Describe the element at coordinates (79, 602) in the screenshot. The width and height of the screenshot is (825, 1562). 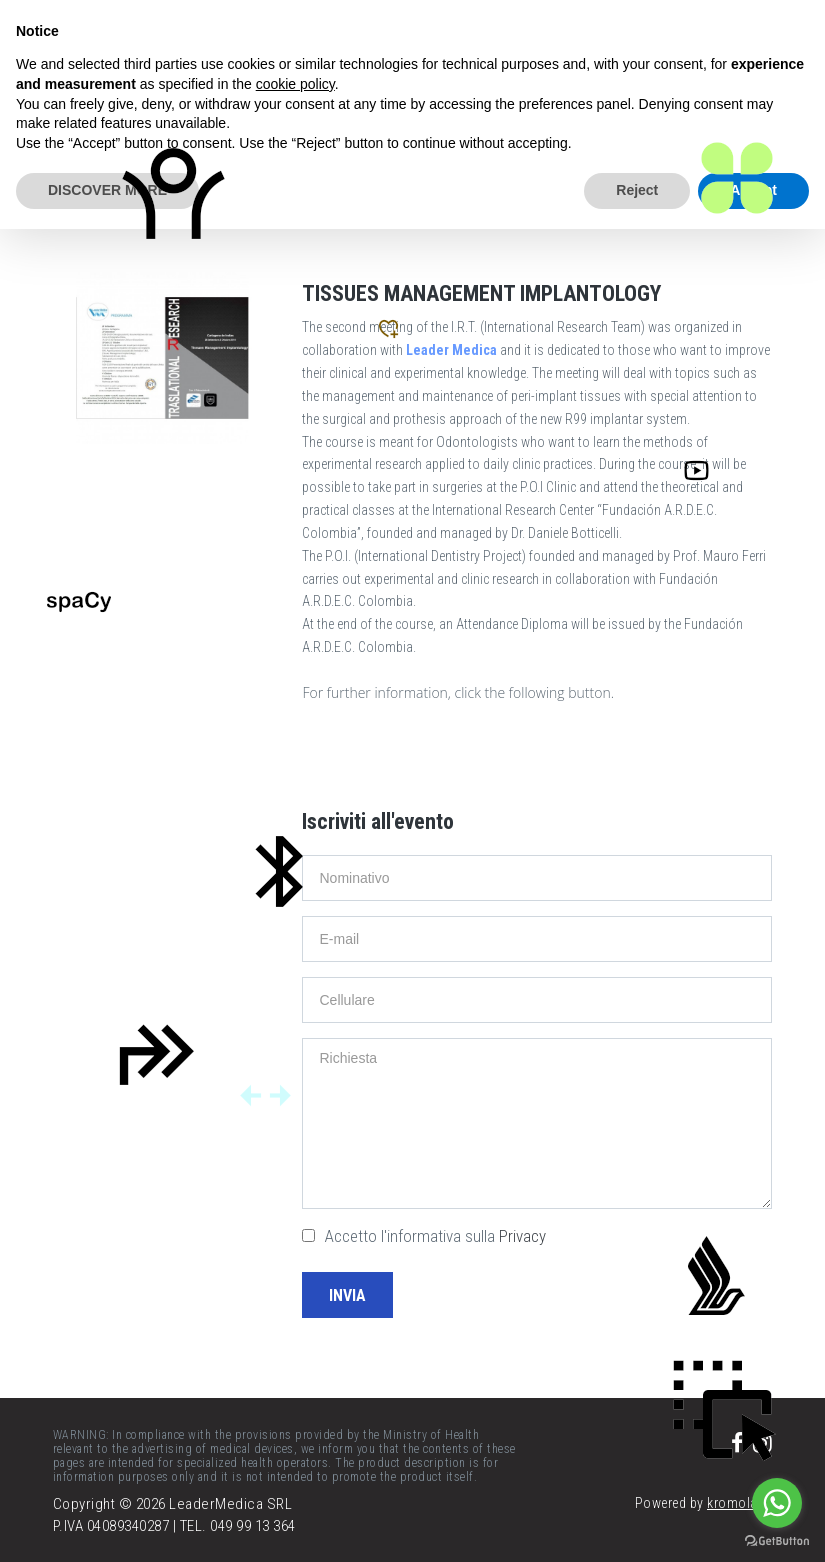
I see `open spaCy natural language processing library` at that location.